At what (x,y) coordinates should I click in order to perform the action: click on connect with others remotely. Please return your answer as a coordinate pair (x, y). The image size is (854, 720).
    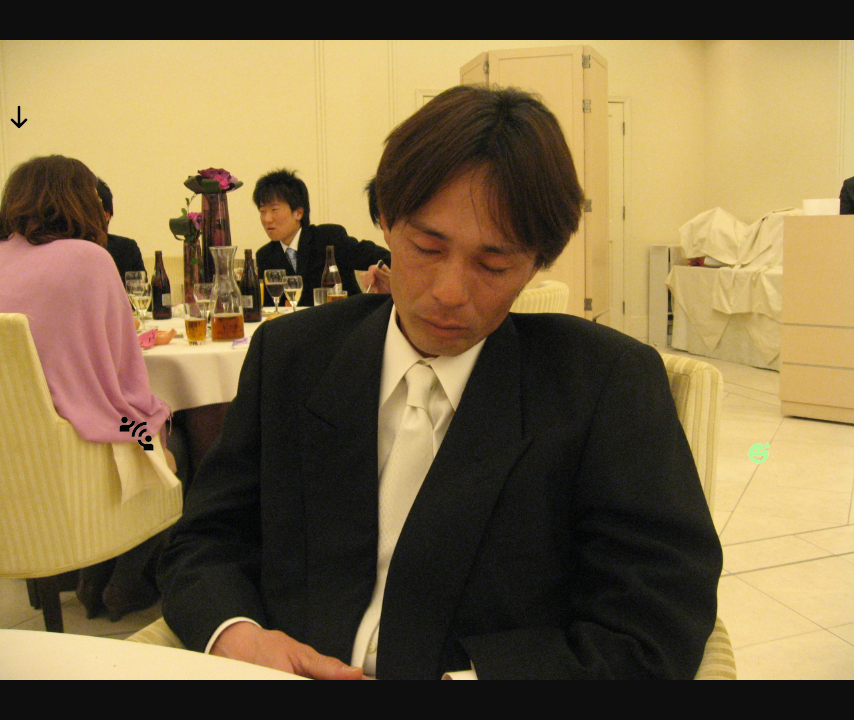
    Looking at the image, I should click on (136, 433).